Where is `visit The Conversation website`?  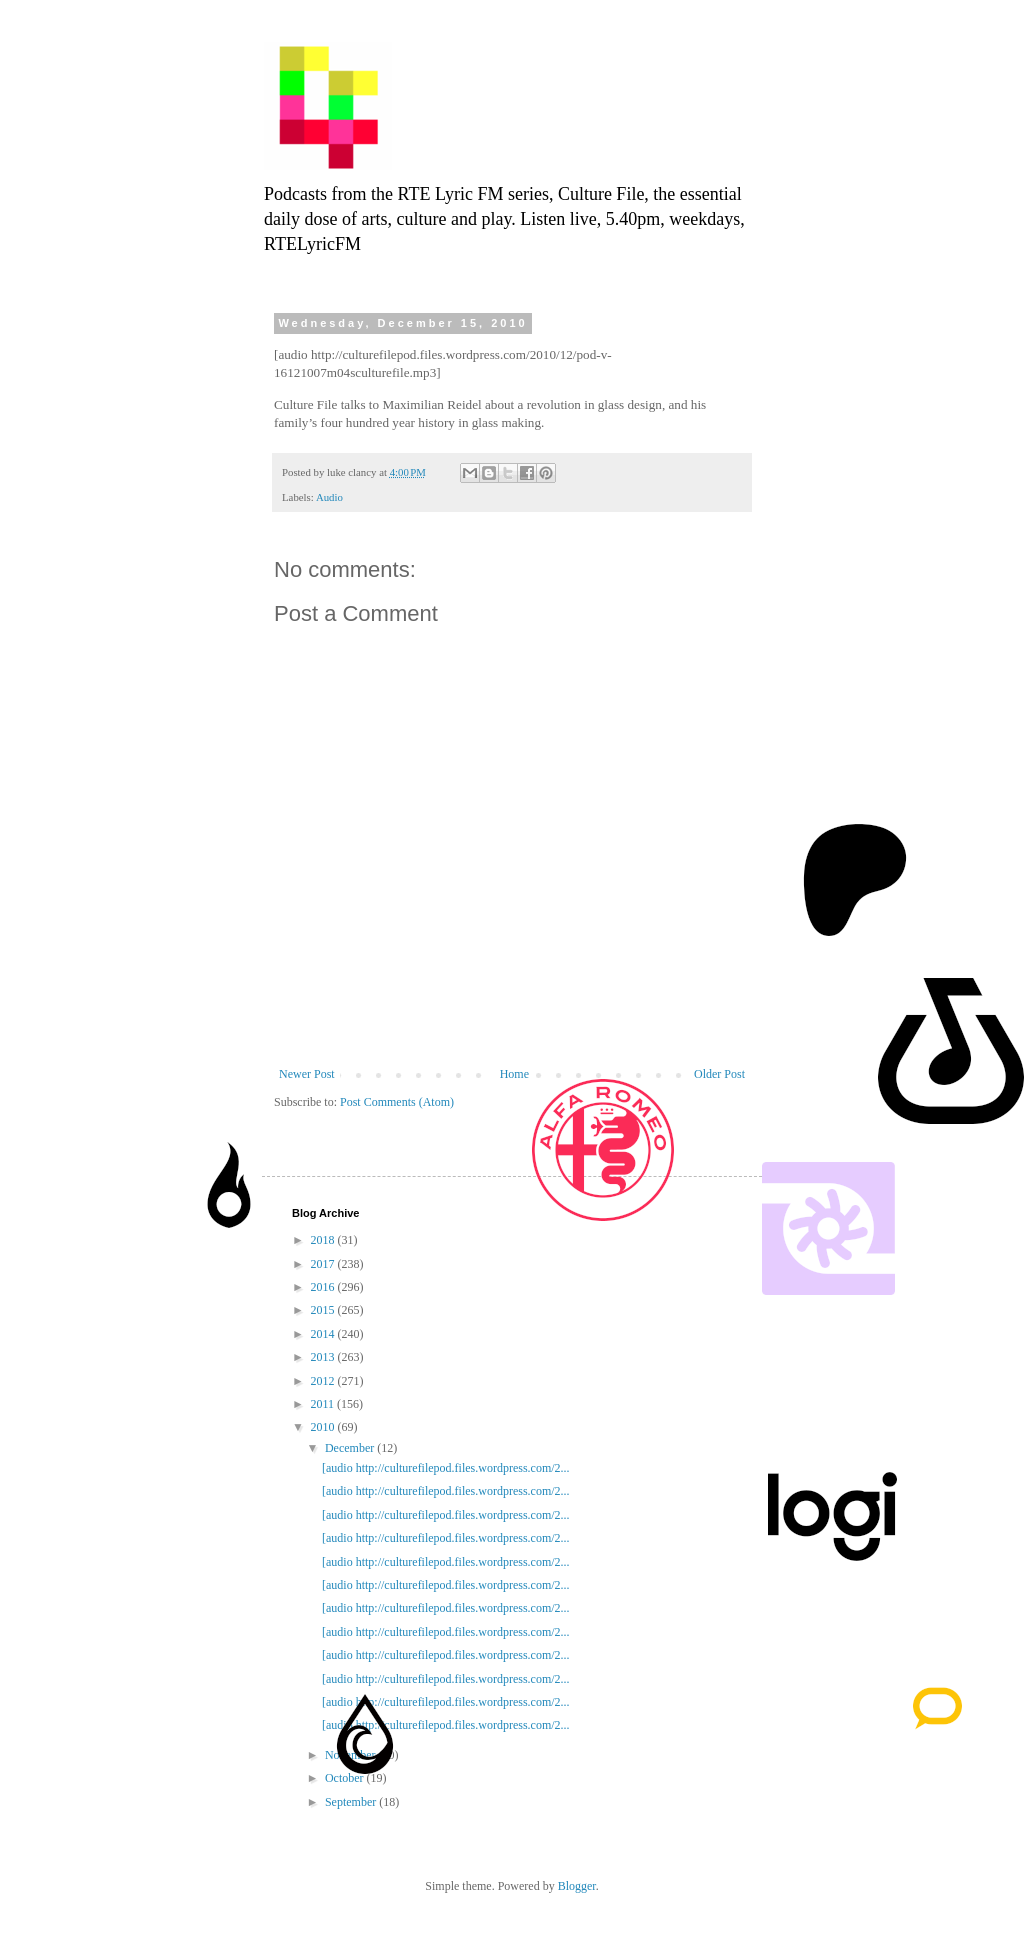 visit The Conversation website is located at coordinates (937, 1708).